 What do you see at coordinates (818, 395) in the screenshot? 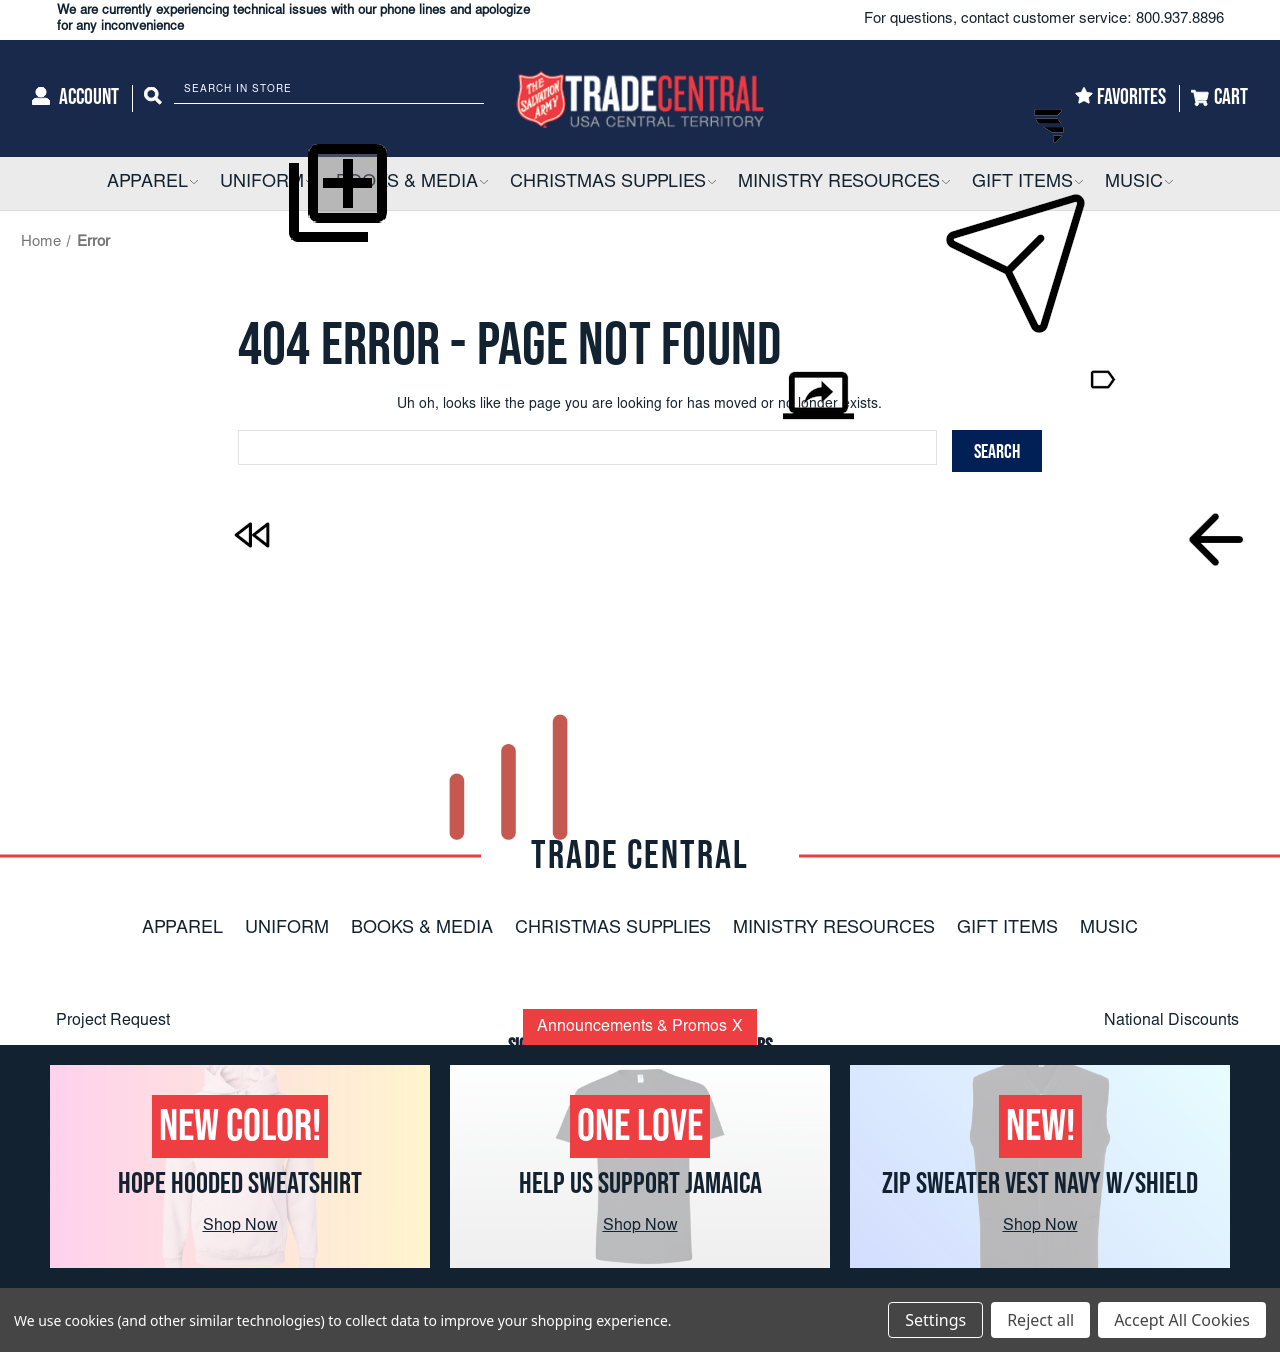
I see `start sharing your screen` at bounding box center [818, 395].